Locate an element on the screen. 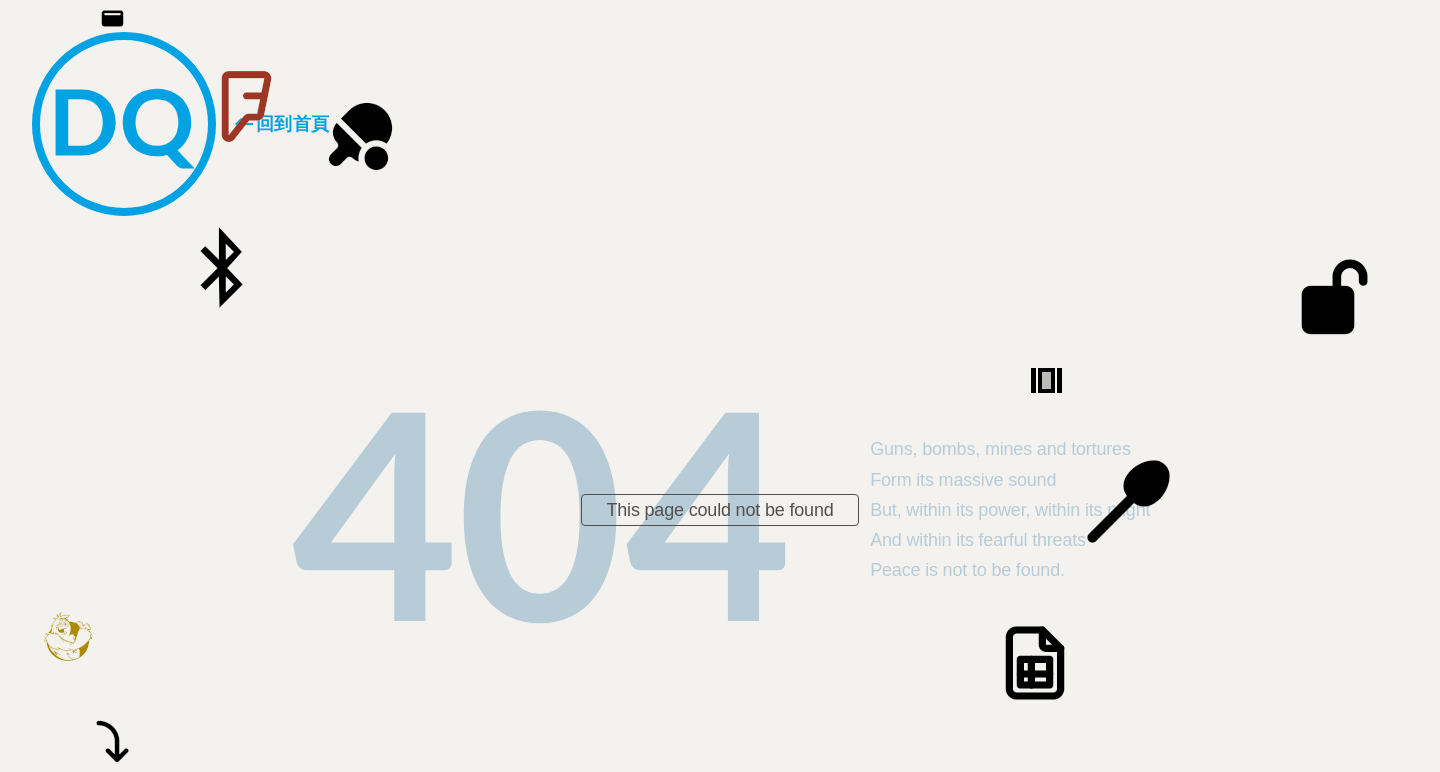  open foursquare app is located at coordinates (246, 106).